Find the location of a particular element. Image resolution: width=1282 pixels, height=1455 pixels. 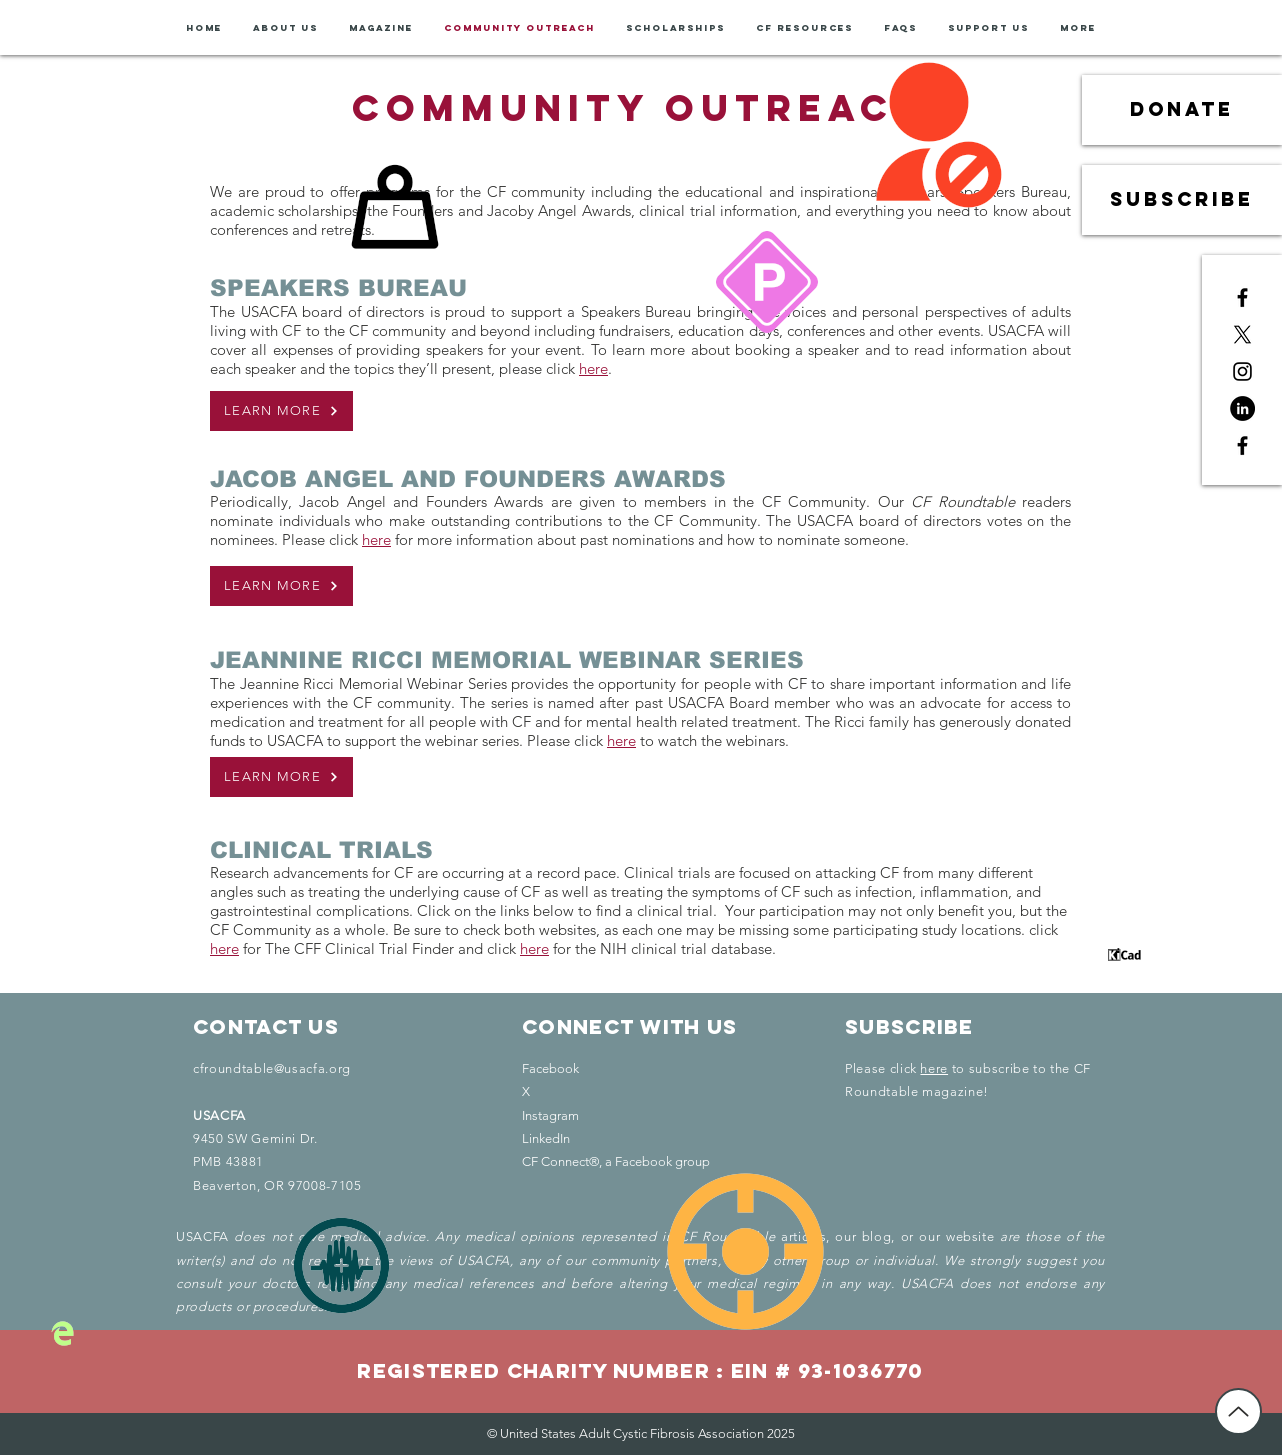

open Microsoft Edge browser is located at coordinates (62, 1333).